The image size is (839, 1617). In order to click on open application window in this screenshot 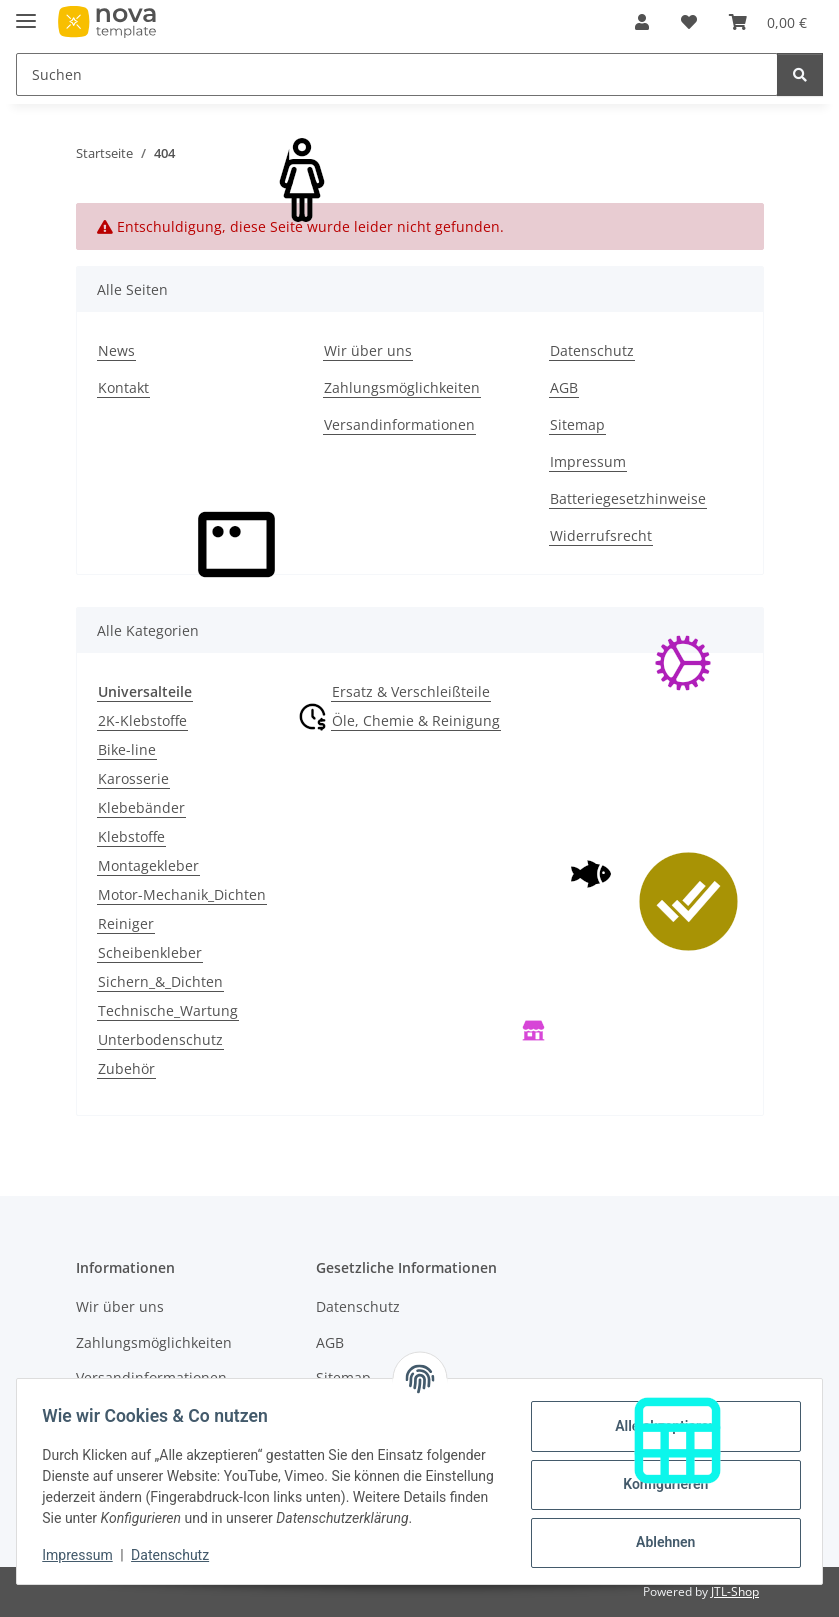, I will do `click(236, 544)`.